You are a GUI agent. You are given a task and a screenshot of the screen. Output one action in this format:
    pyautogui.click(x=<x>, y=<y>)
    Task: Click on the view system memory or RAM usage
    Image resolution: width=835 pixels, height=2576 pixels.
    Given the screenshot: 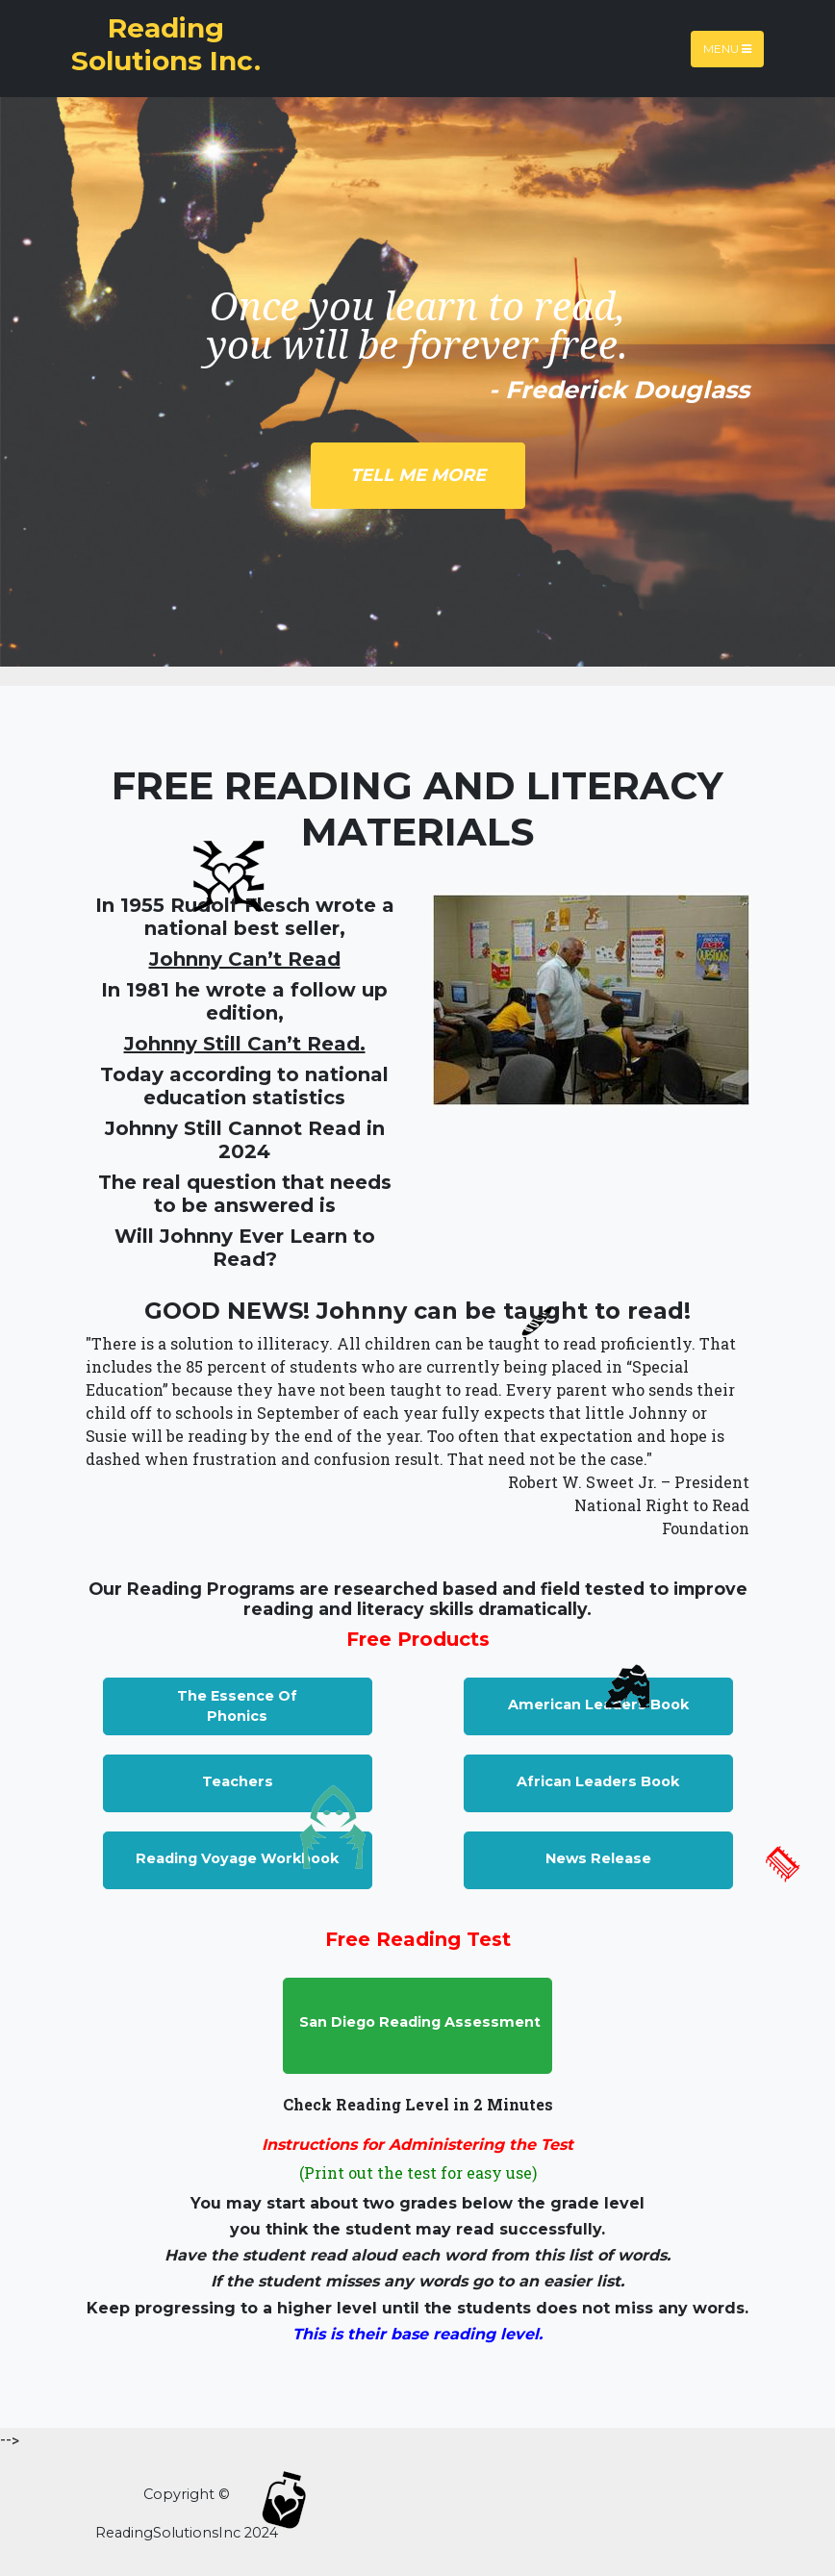 What is the action you would take?
    pyautogui.click(x=782, y=1863)
    